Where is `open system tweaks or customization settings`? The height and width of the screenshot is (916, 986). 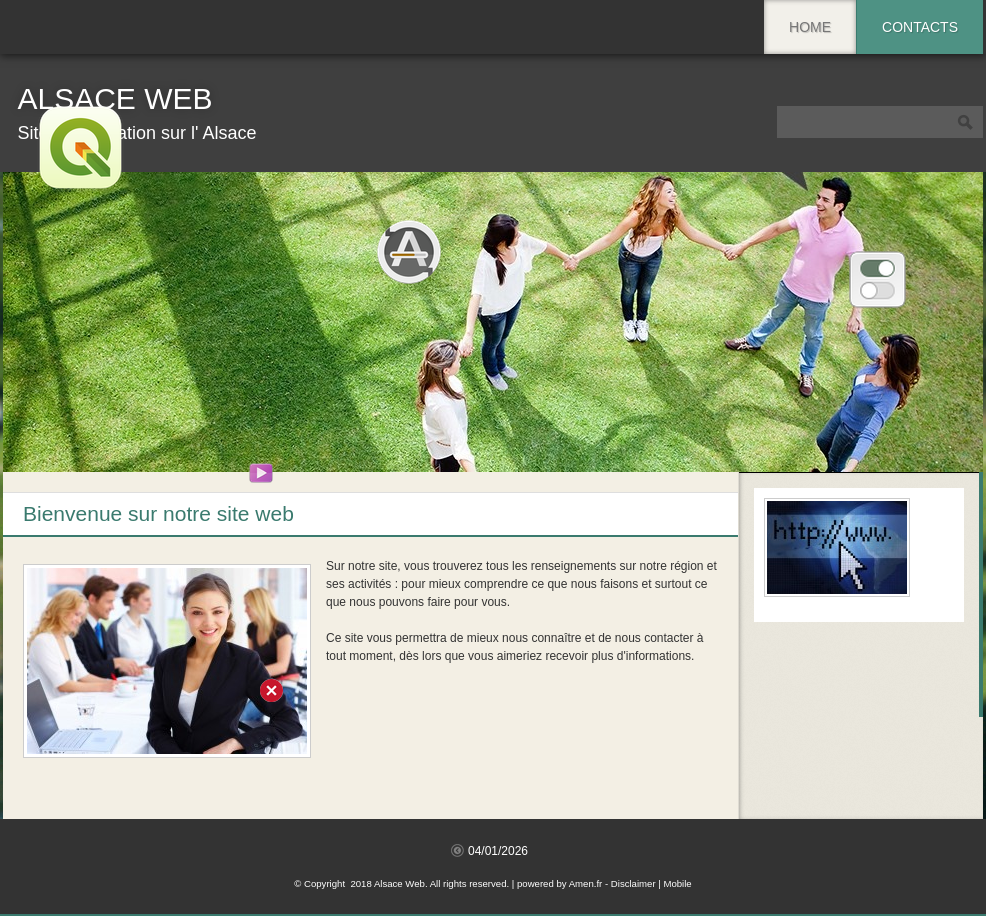 open system tweaks or customization settings is located at coordinates (877, 279).